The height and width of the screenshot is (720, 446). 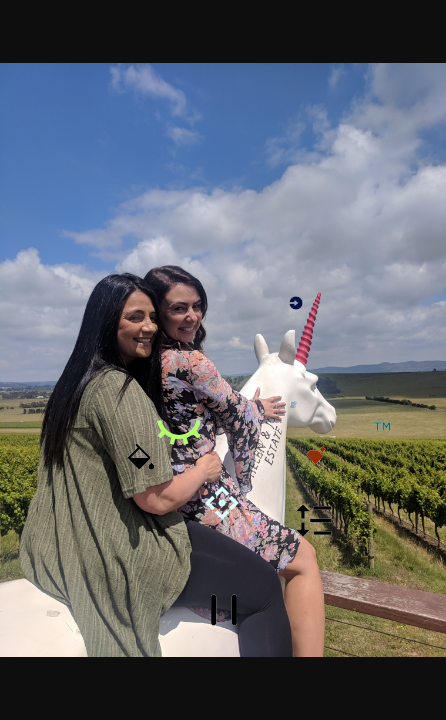 What do you see at coordinates (222, 503) in the screenshot?
I see `drag to reposition this element` at bounding box center [222, 503].